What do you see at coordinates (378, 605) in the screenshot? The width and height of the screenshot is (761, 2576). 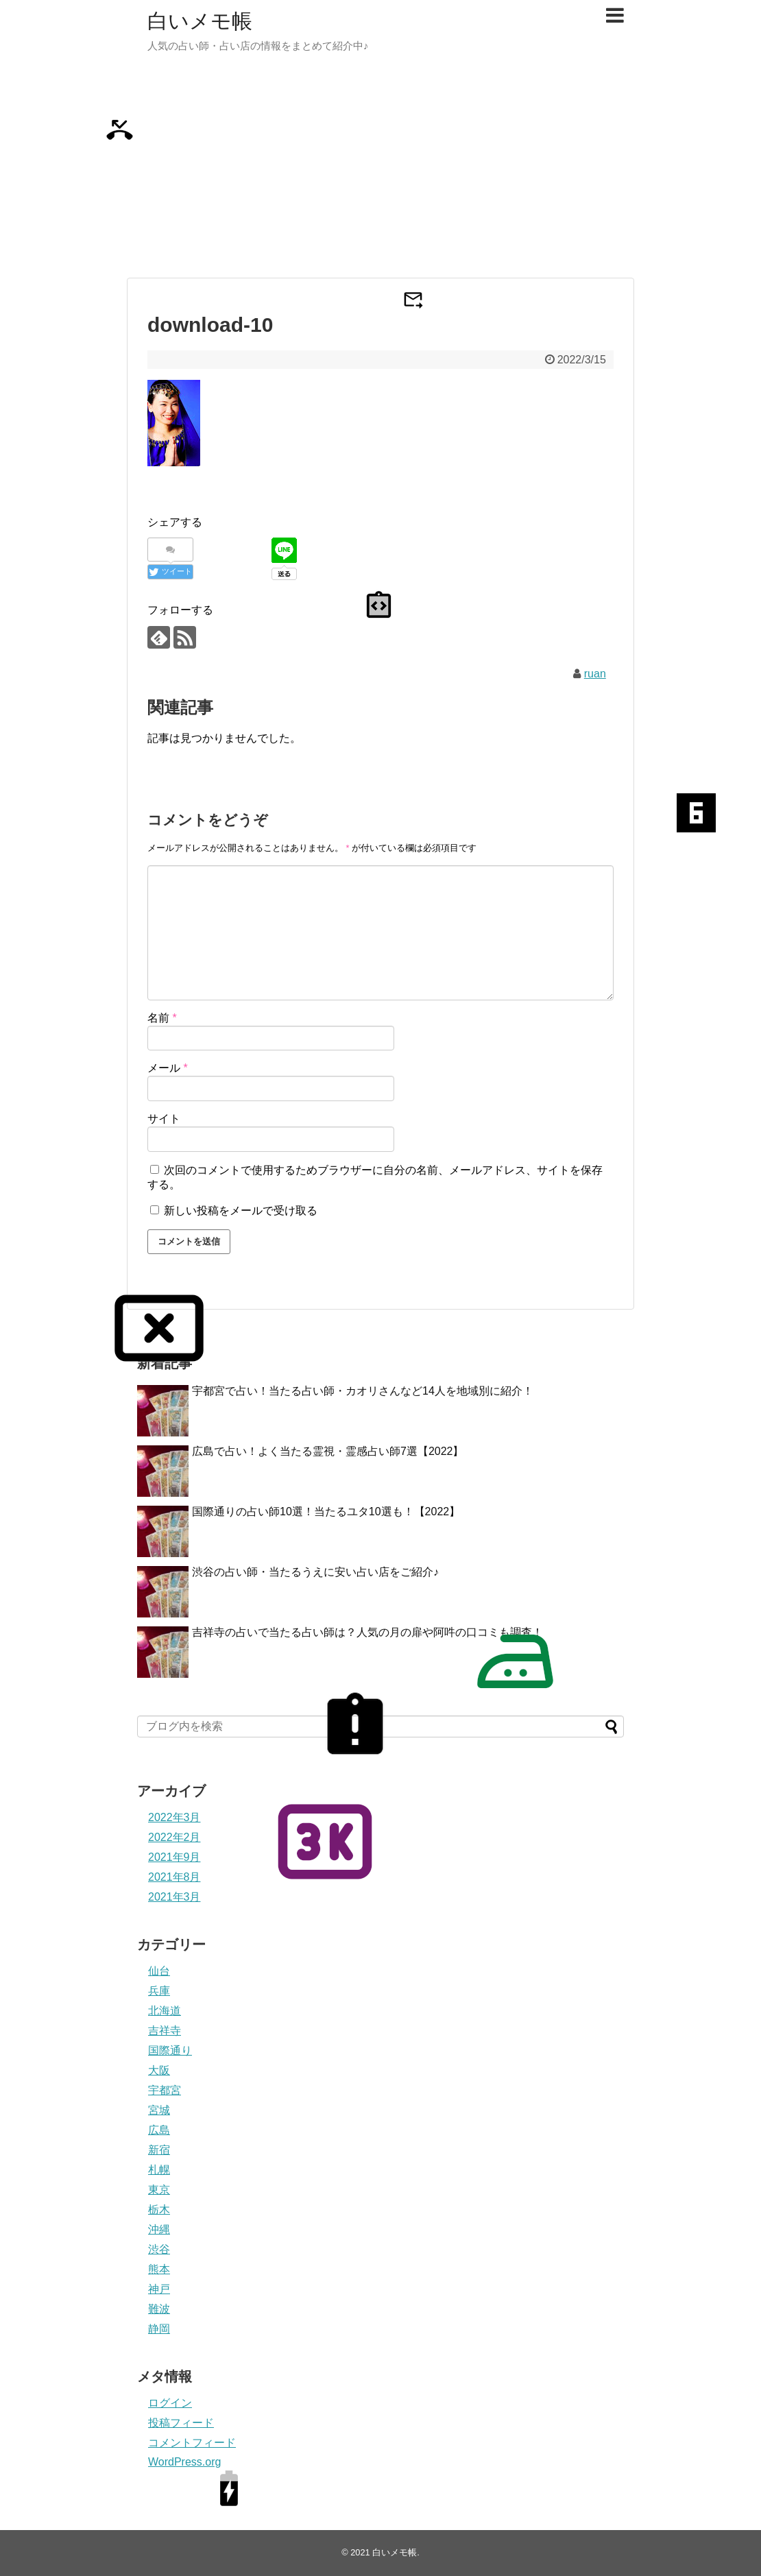 I see `view integration instructions or code snippets` at bounding box center [378, 605].